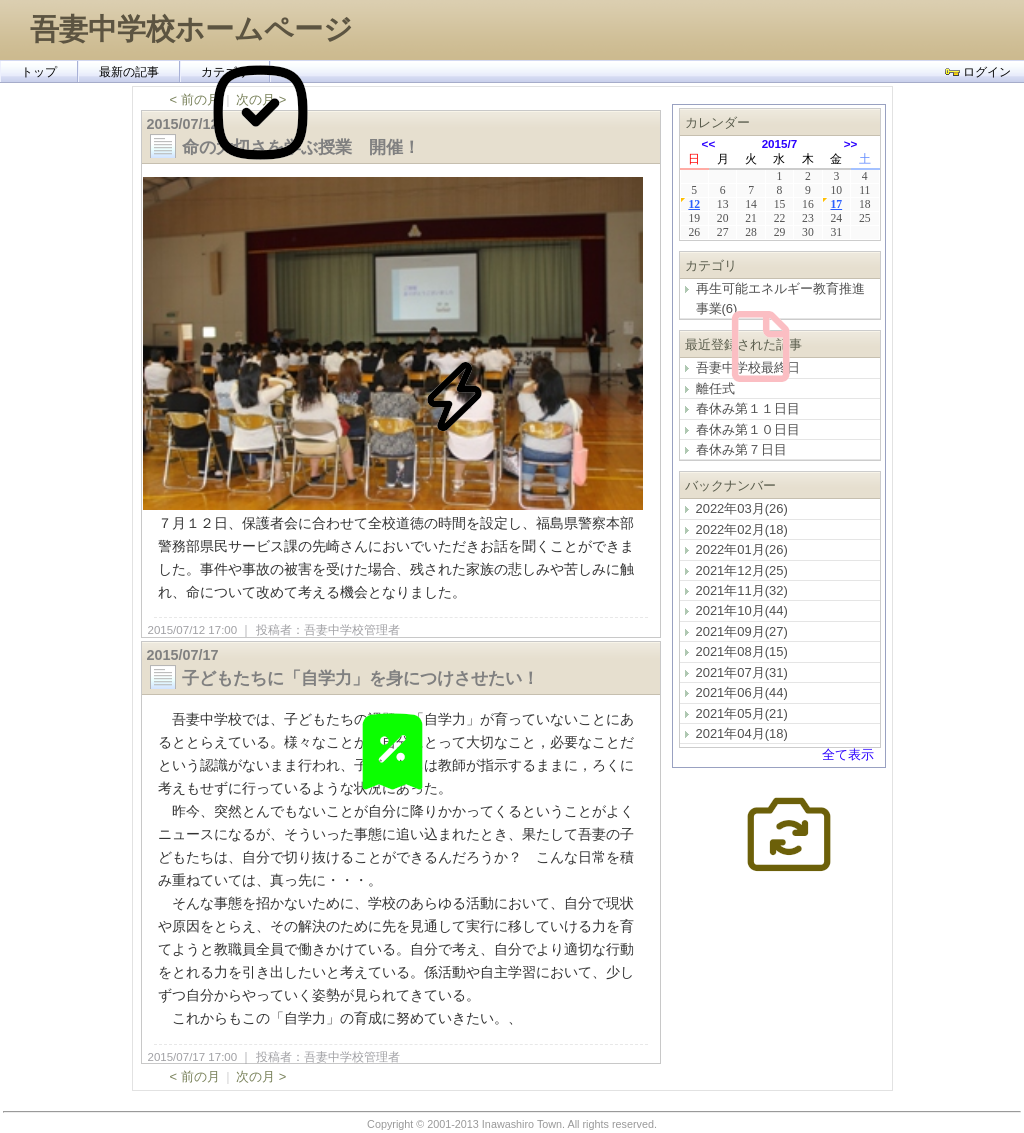 The height and width of the screenshot is (1133, 1024). Describe the element at coordinates (789, 836) in the screenshot. I see `switch between front and rear camera` at that location.